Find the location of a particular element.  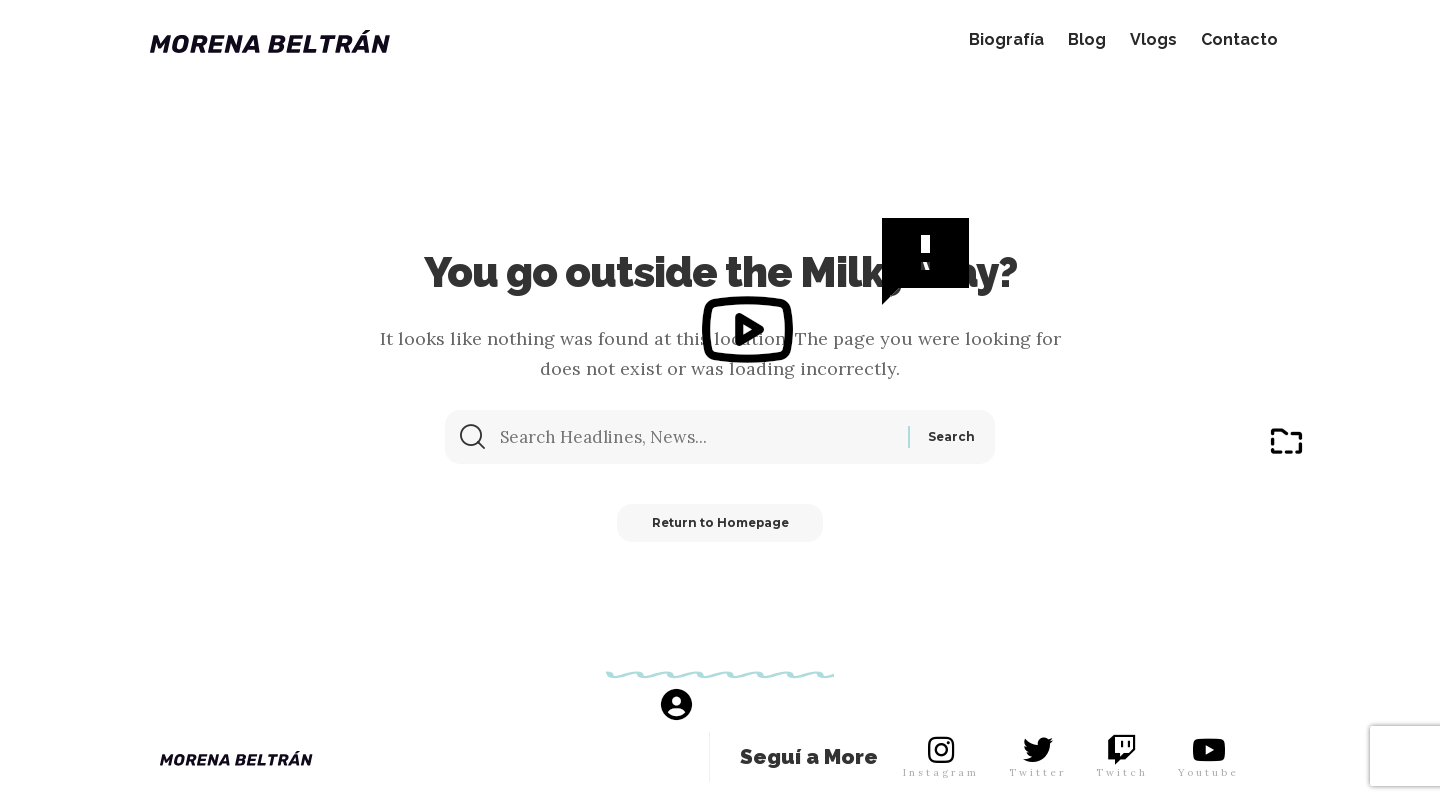

open youtube app is located at coordinates (747, 329).